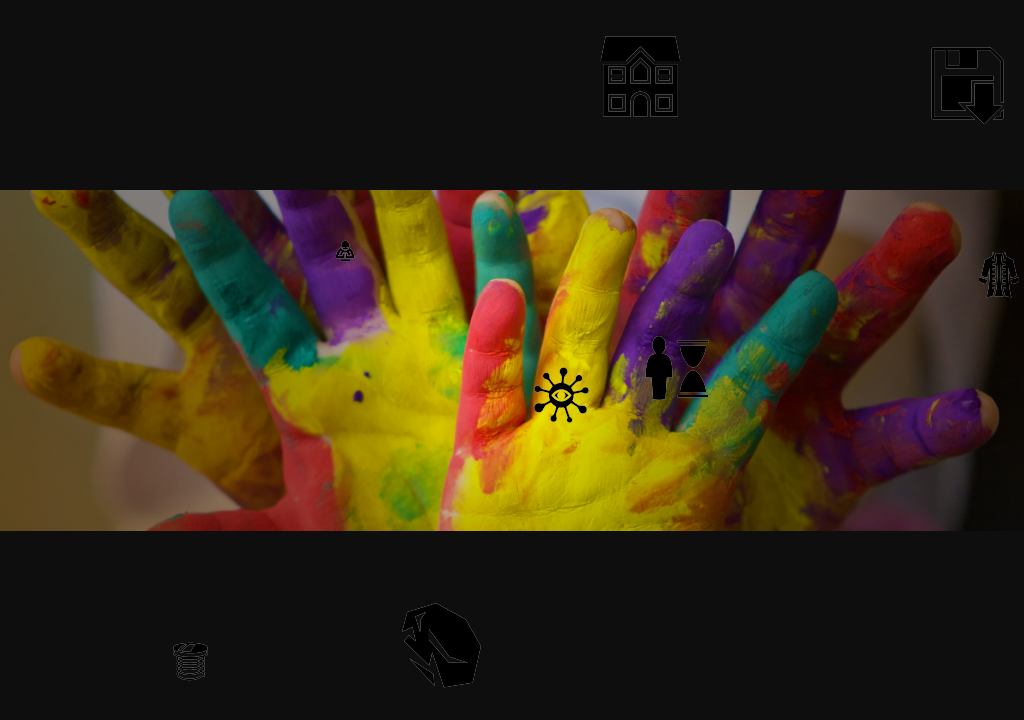  What do you see at coordinates (441, 645) in the screenshot?
I see `represents a rock or stone resource in a game` at bounding box center [441, 645].